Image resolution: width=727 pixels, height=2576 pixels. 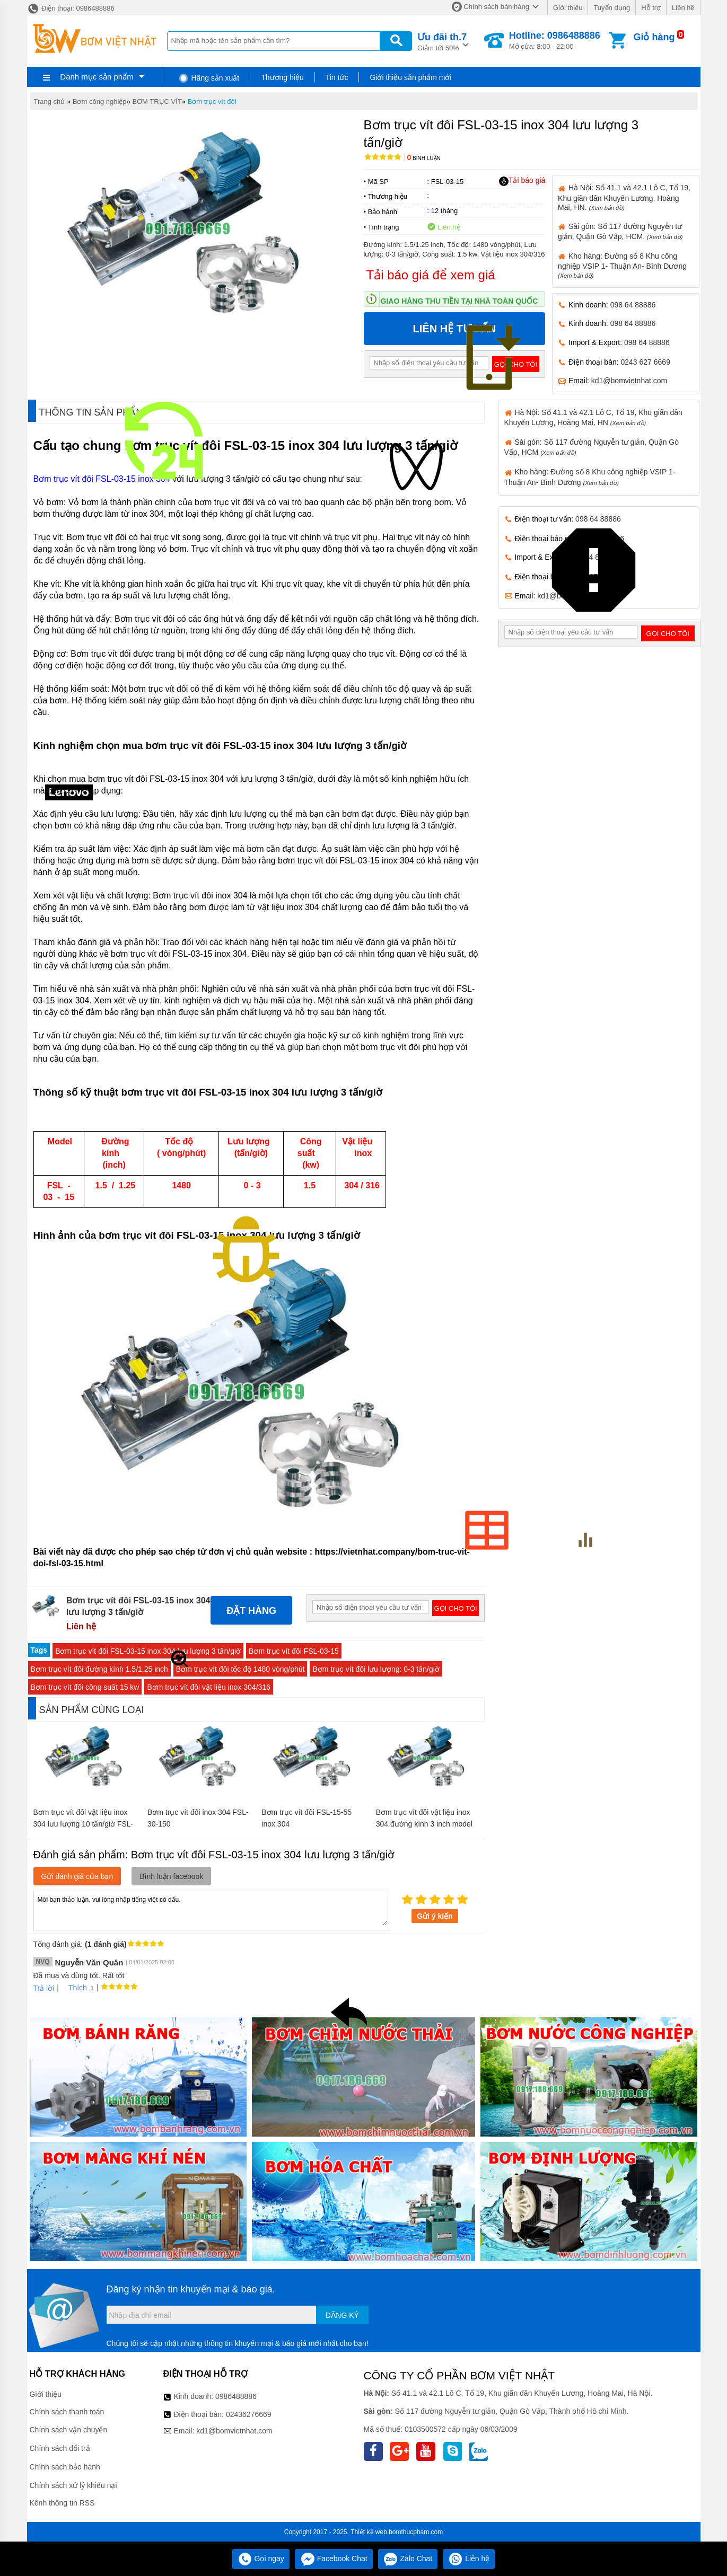 I want to click on indicates 24/7 availability or round-the-clock service, so click(x=164, y=440).